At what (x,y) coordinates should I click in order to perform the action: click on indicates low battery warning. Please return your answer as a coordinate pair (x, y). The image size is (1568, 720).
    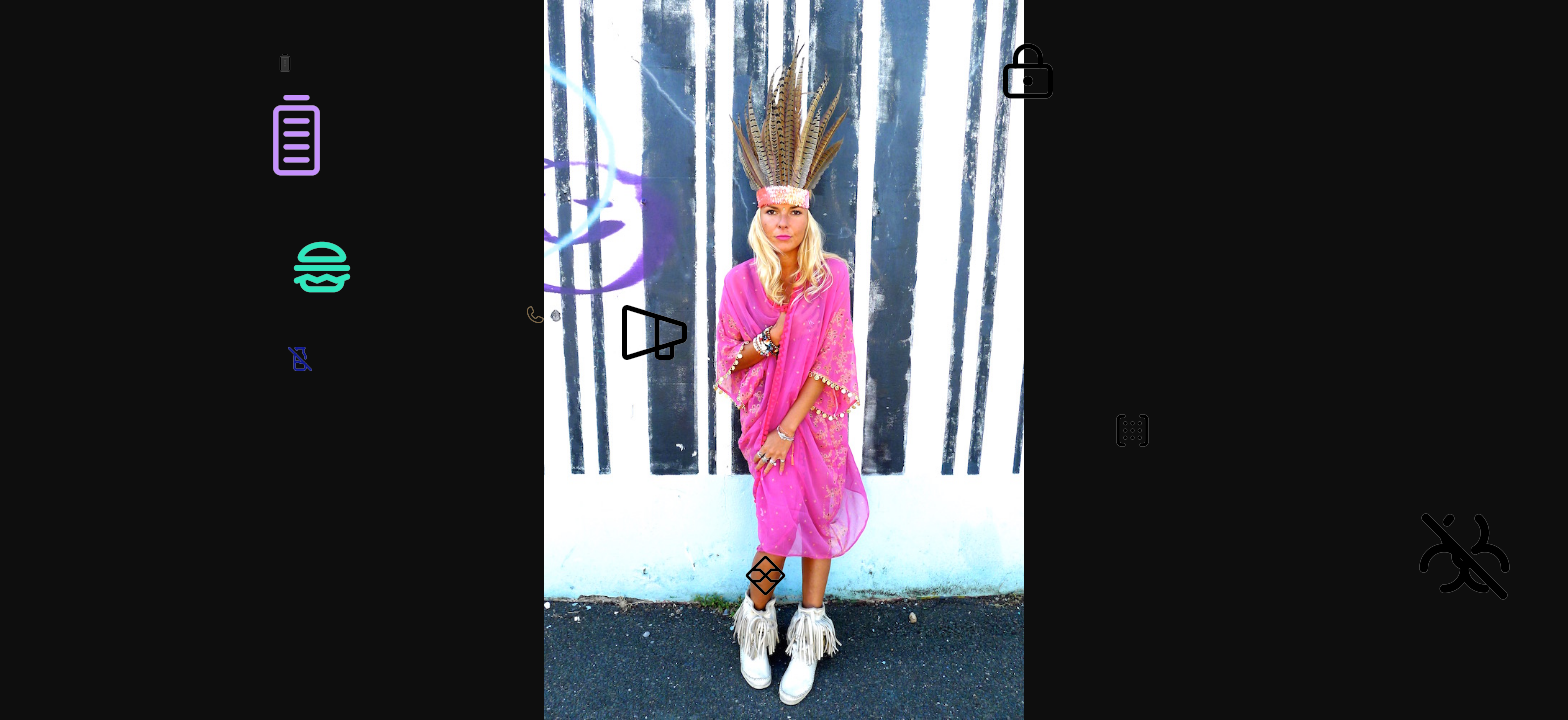
    Looking at the image, I should click on (285, 63).